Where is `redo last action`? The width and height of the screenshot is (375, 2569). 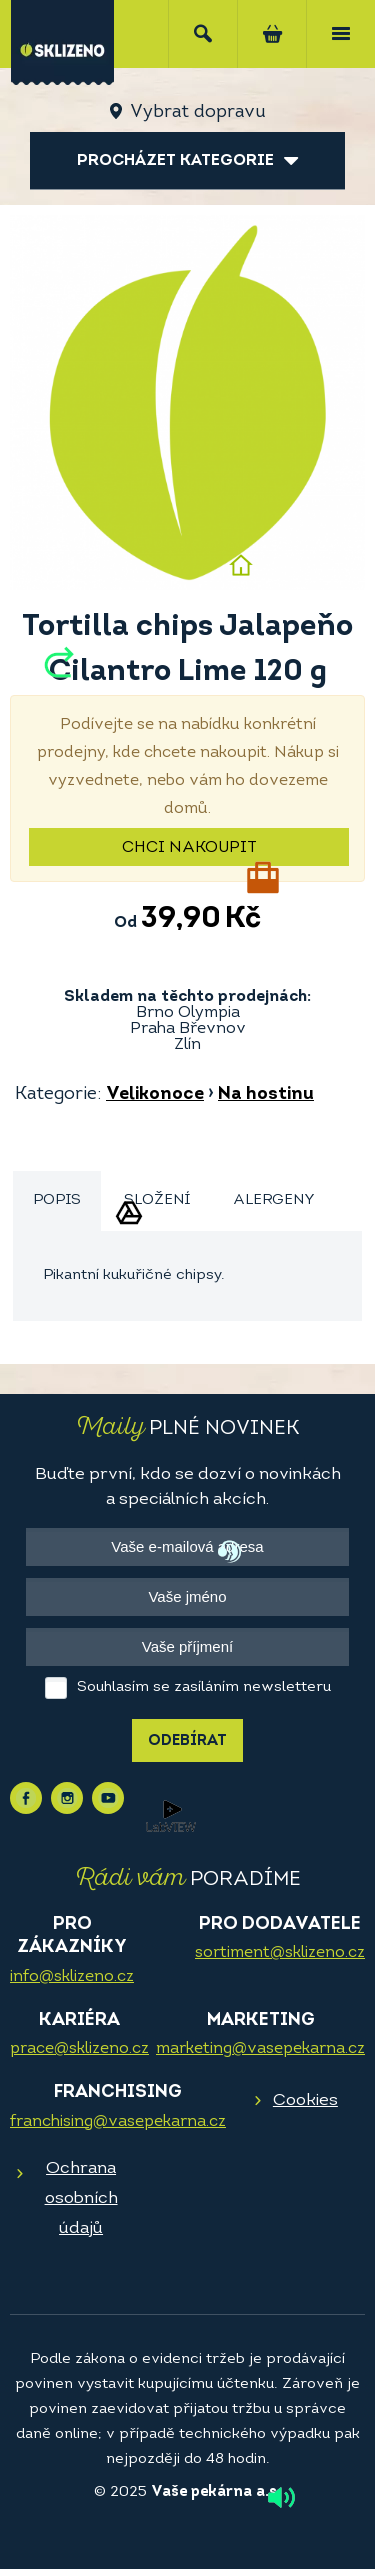
redo last action is located at coordinates (58, 663).